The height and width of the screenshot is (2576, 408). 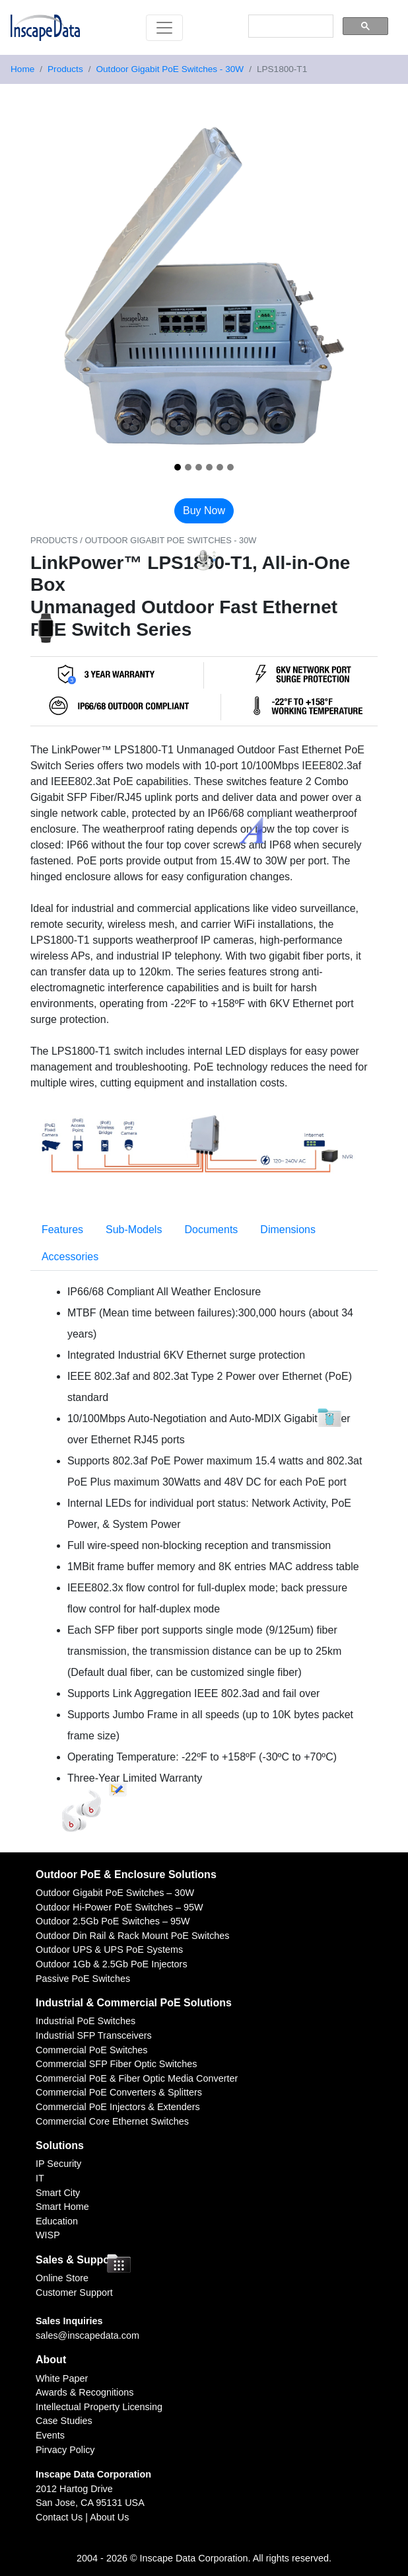 What do you see at coordinates (329, 1418) in the screenshot?
I see `open folder containing Go programming files` at bounding box center [329, 1418].